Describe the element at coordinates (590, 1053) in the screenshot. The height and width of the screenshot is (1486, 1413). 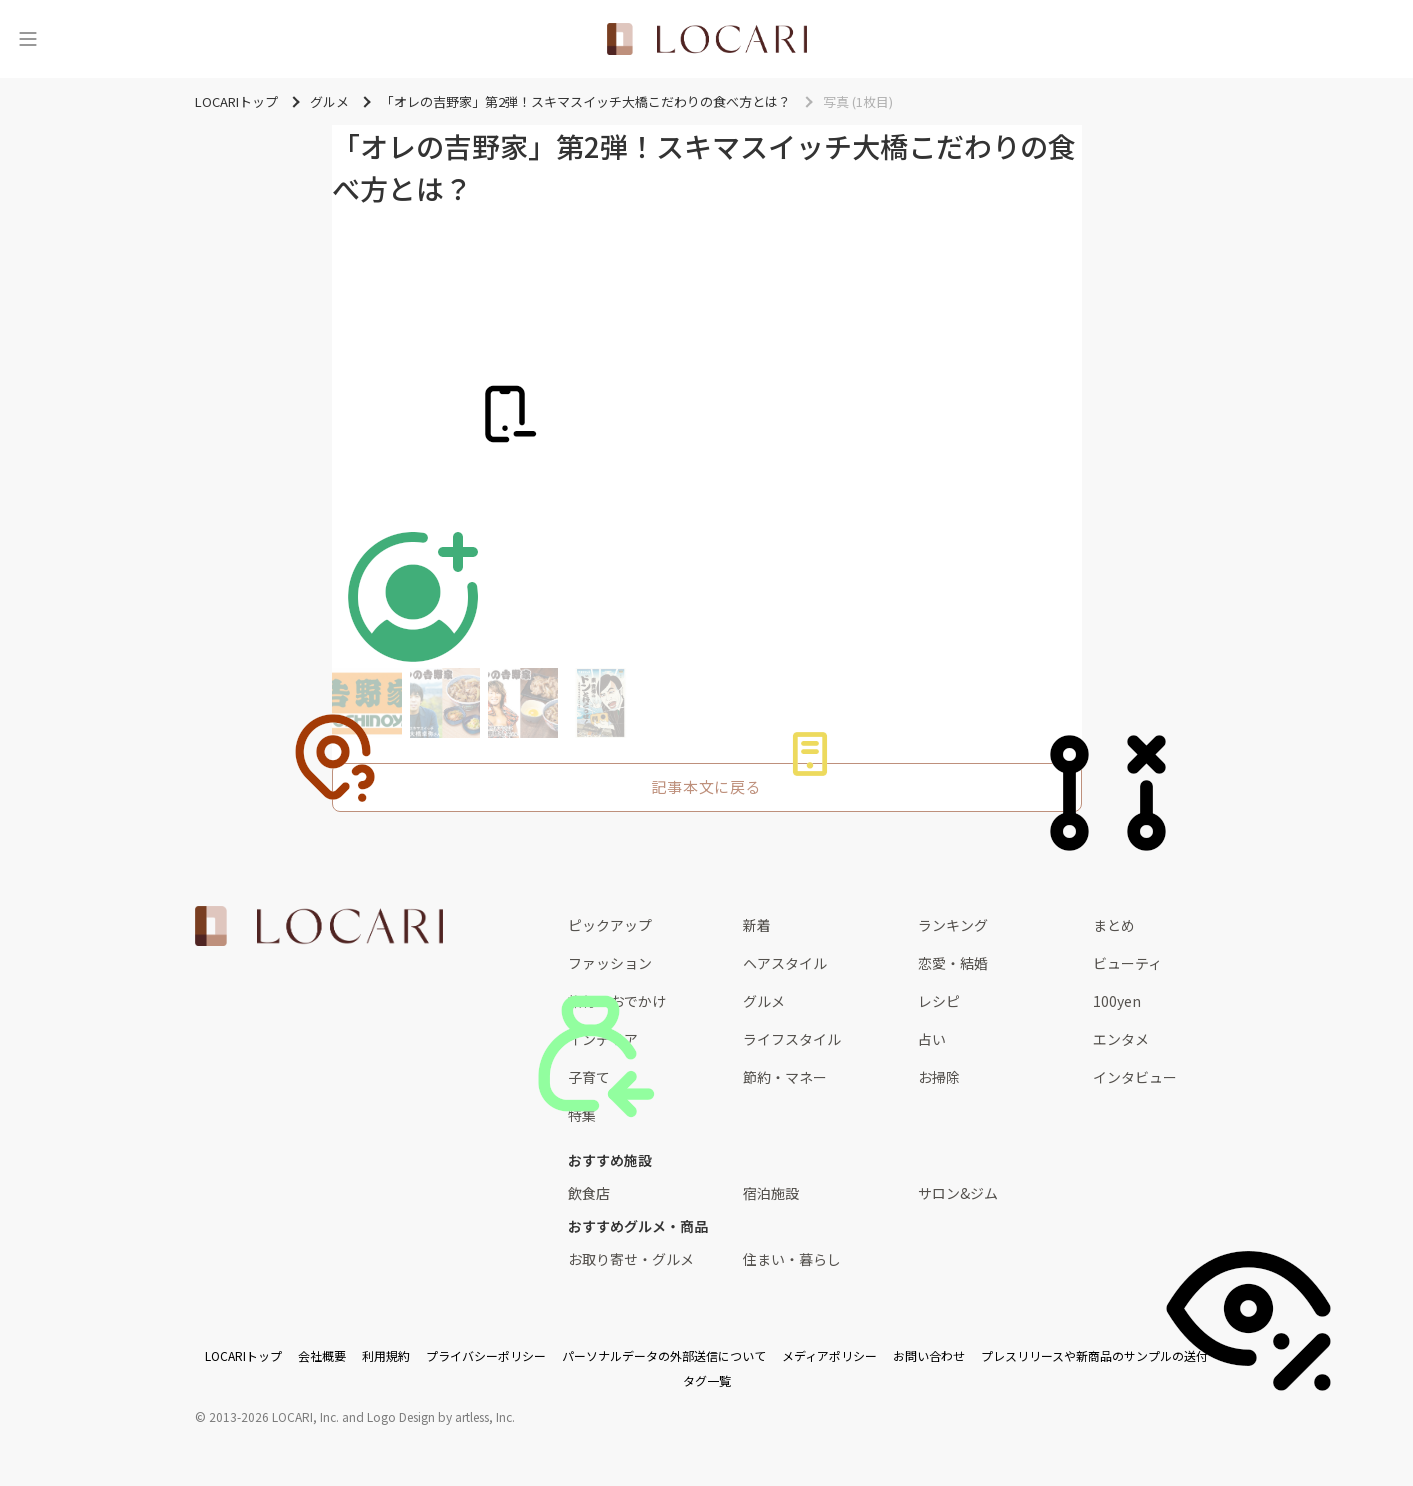
I see `return or refund money` at that location.